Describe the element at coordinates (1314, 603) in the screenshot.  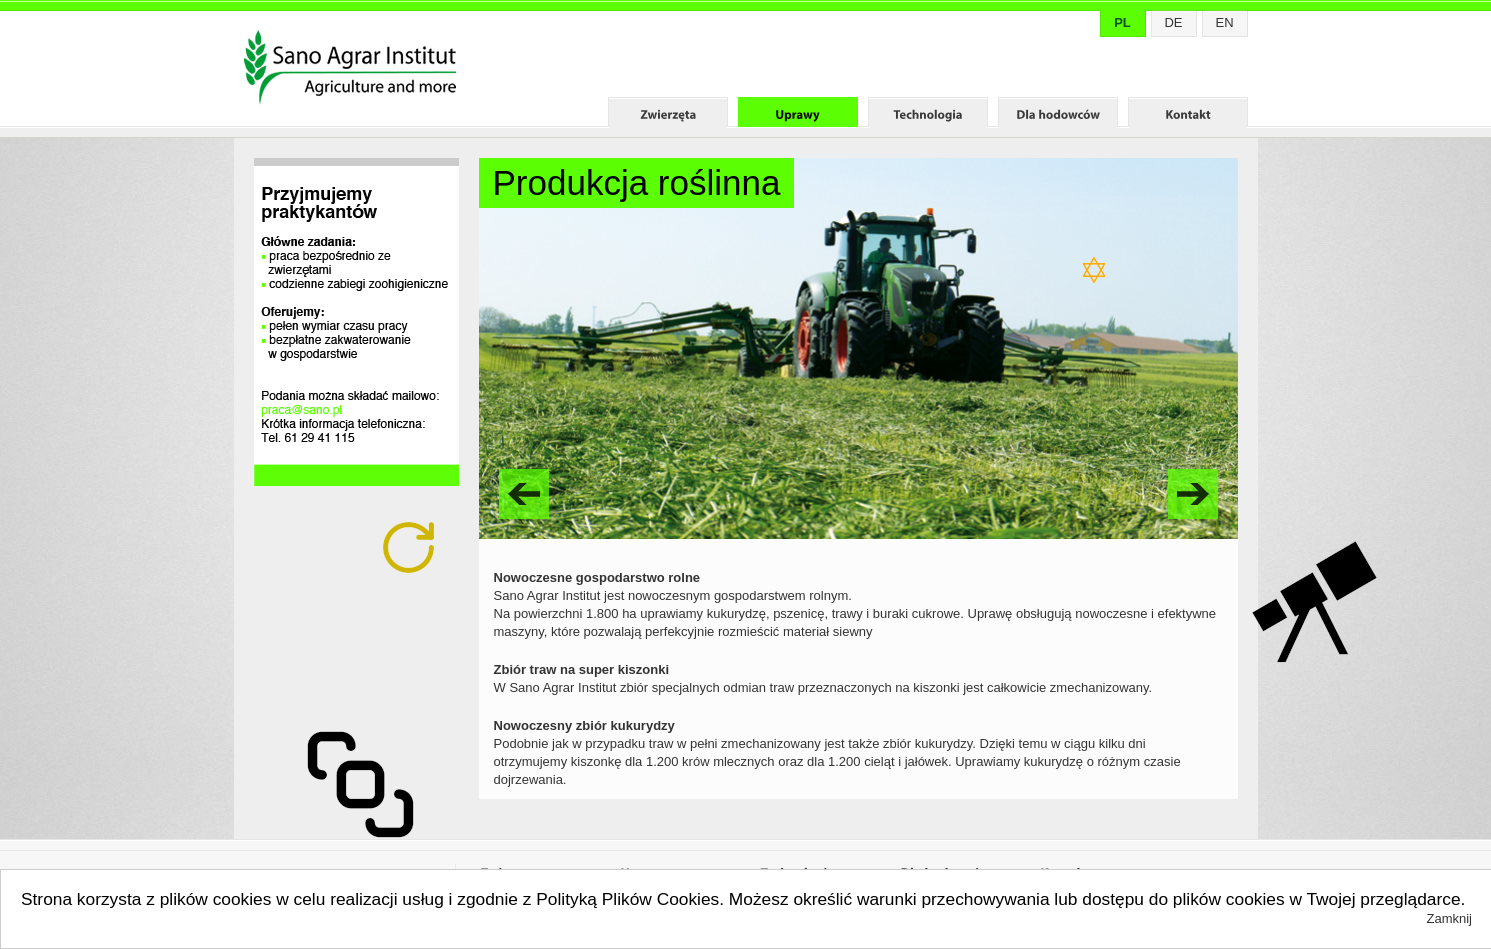
I see `explore or discover new content` at that location.